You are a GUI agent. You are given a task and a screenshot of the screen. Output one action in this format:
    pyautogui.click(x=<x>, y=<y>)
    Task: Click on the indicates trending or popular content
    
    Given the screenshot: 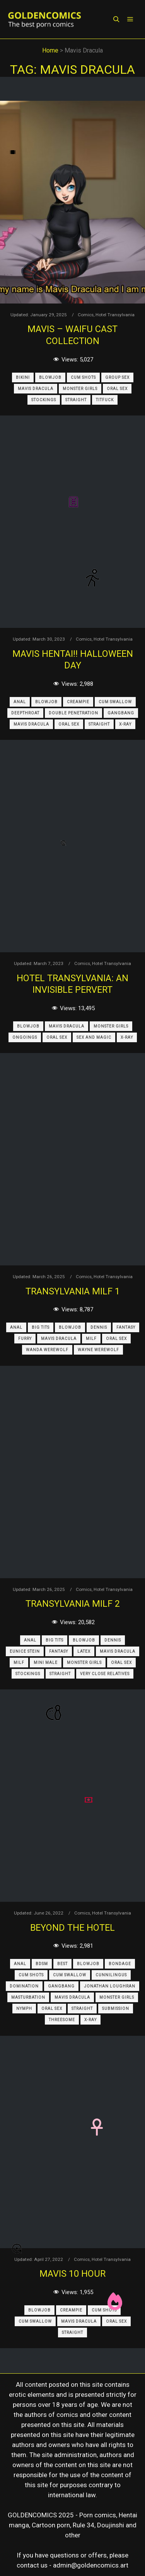 What is the action you would take?
    pyautogui.click(x=115, y=2302)
    